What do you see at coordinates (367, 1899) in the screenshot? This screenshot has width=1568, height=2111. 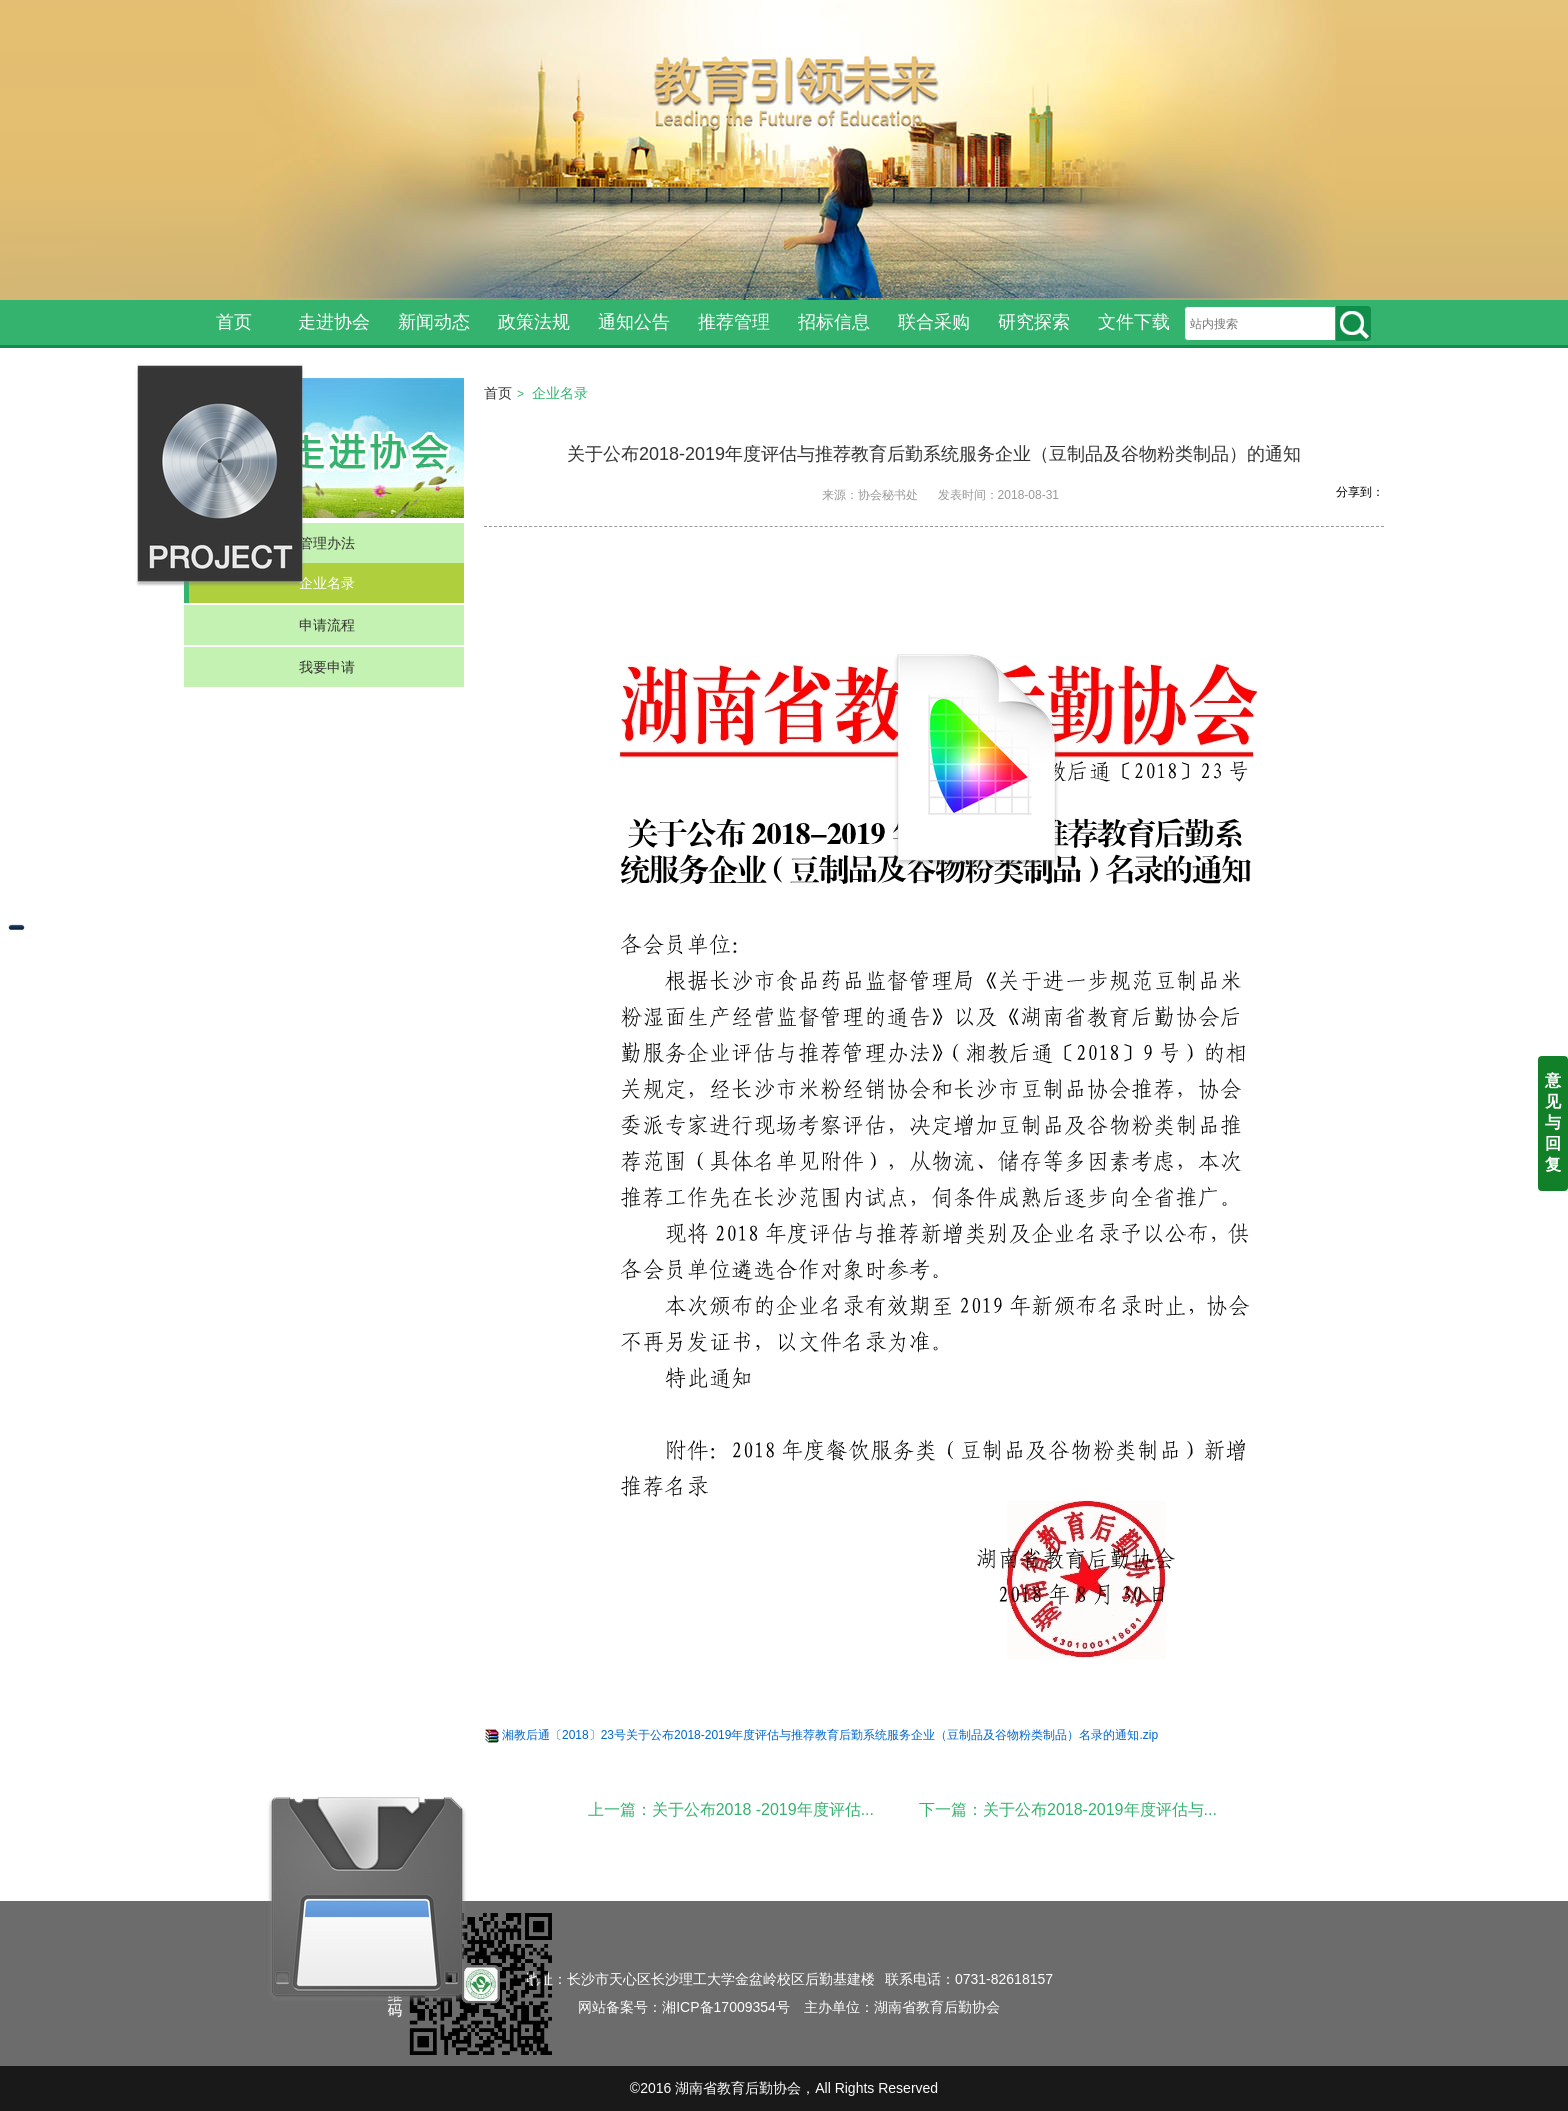 I see `access superdisk or floppy drive storage` at bounding box center [367, 1899].